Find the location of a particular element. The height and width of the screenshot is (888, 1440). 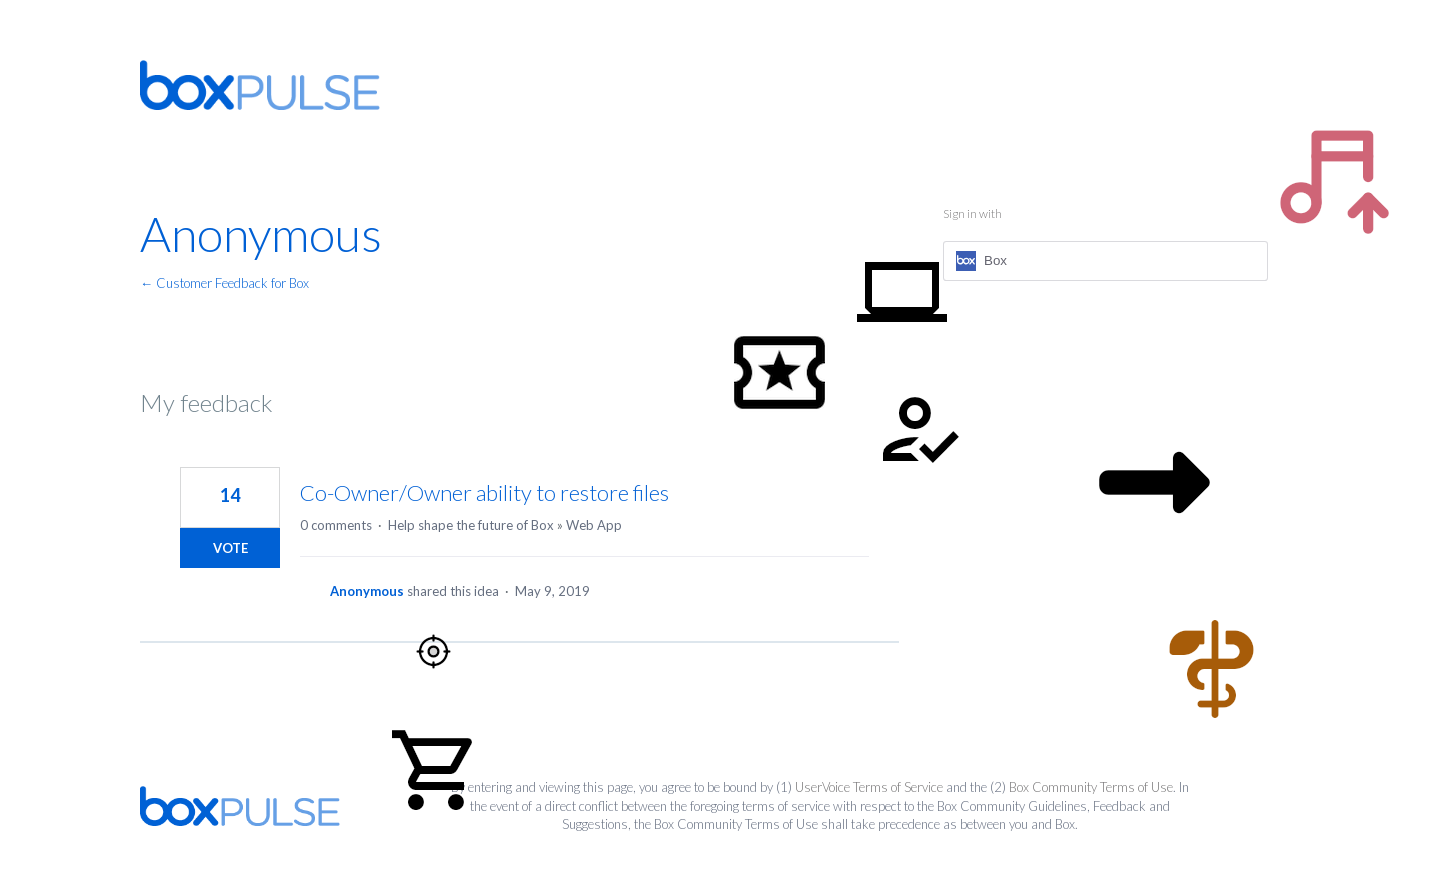

access laptop or computer settings is located at coordinates (902, 292).